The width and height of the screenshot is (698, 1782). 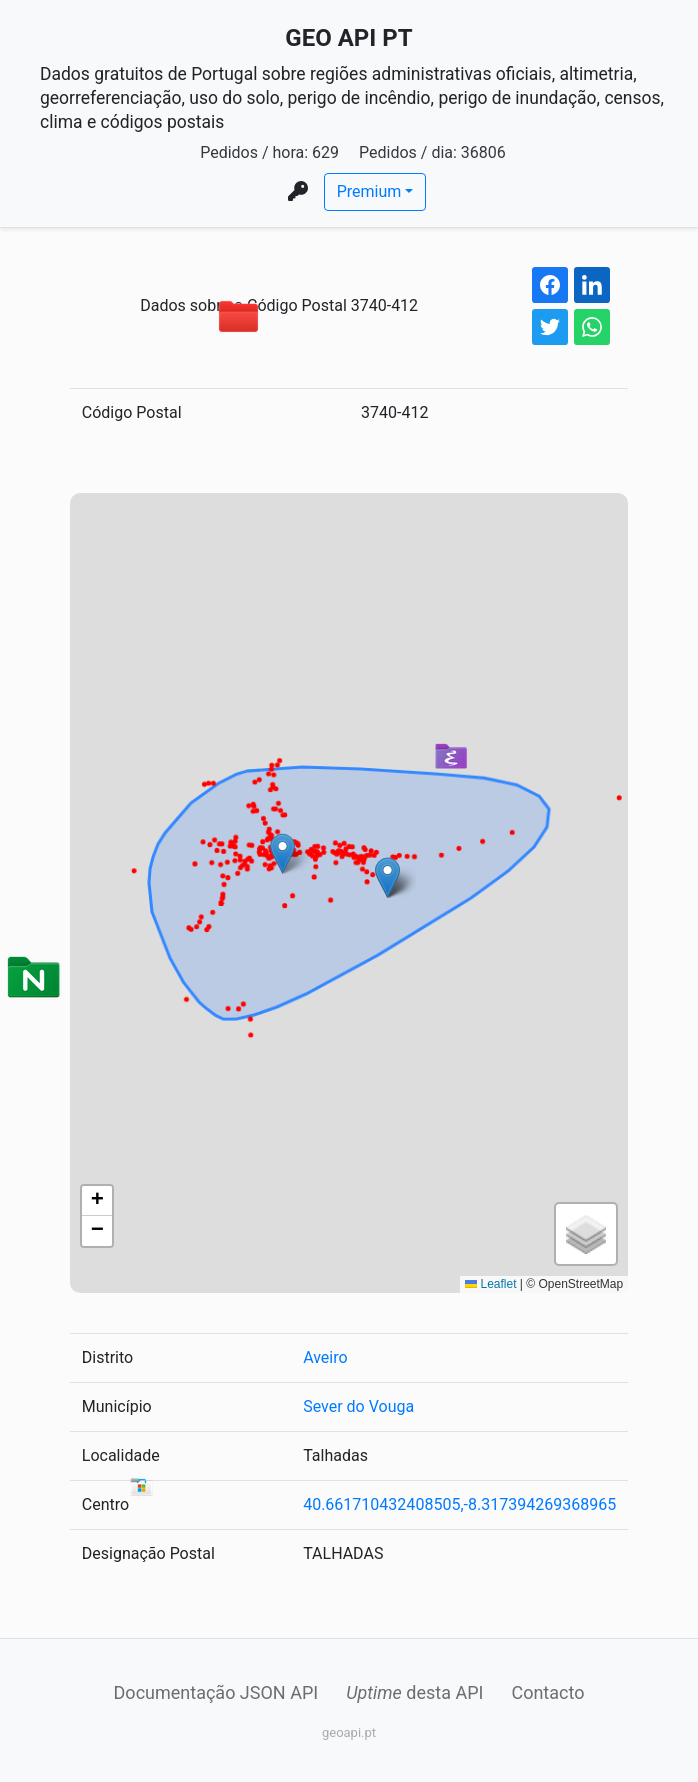 What do you see at coordinates (451, 757) in the screenshot?
I see `open emacs configuration files folder` at bounding box center [451, 757].